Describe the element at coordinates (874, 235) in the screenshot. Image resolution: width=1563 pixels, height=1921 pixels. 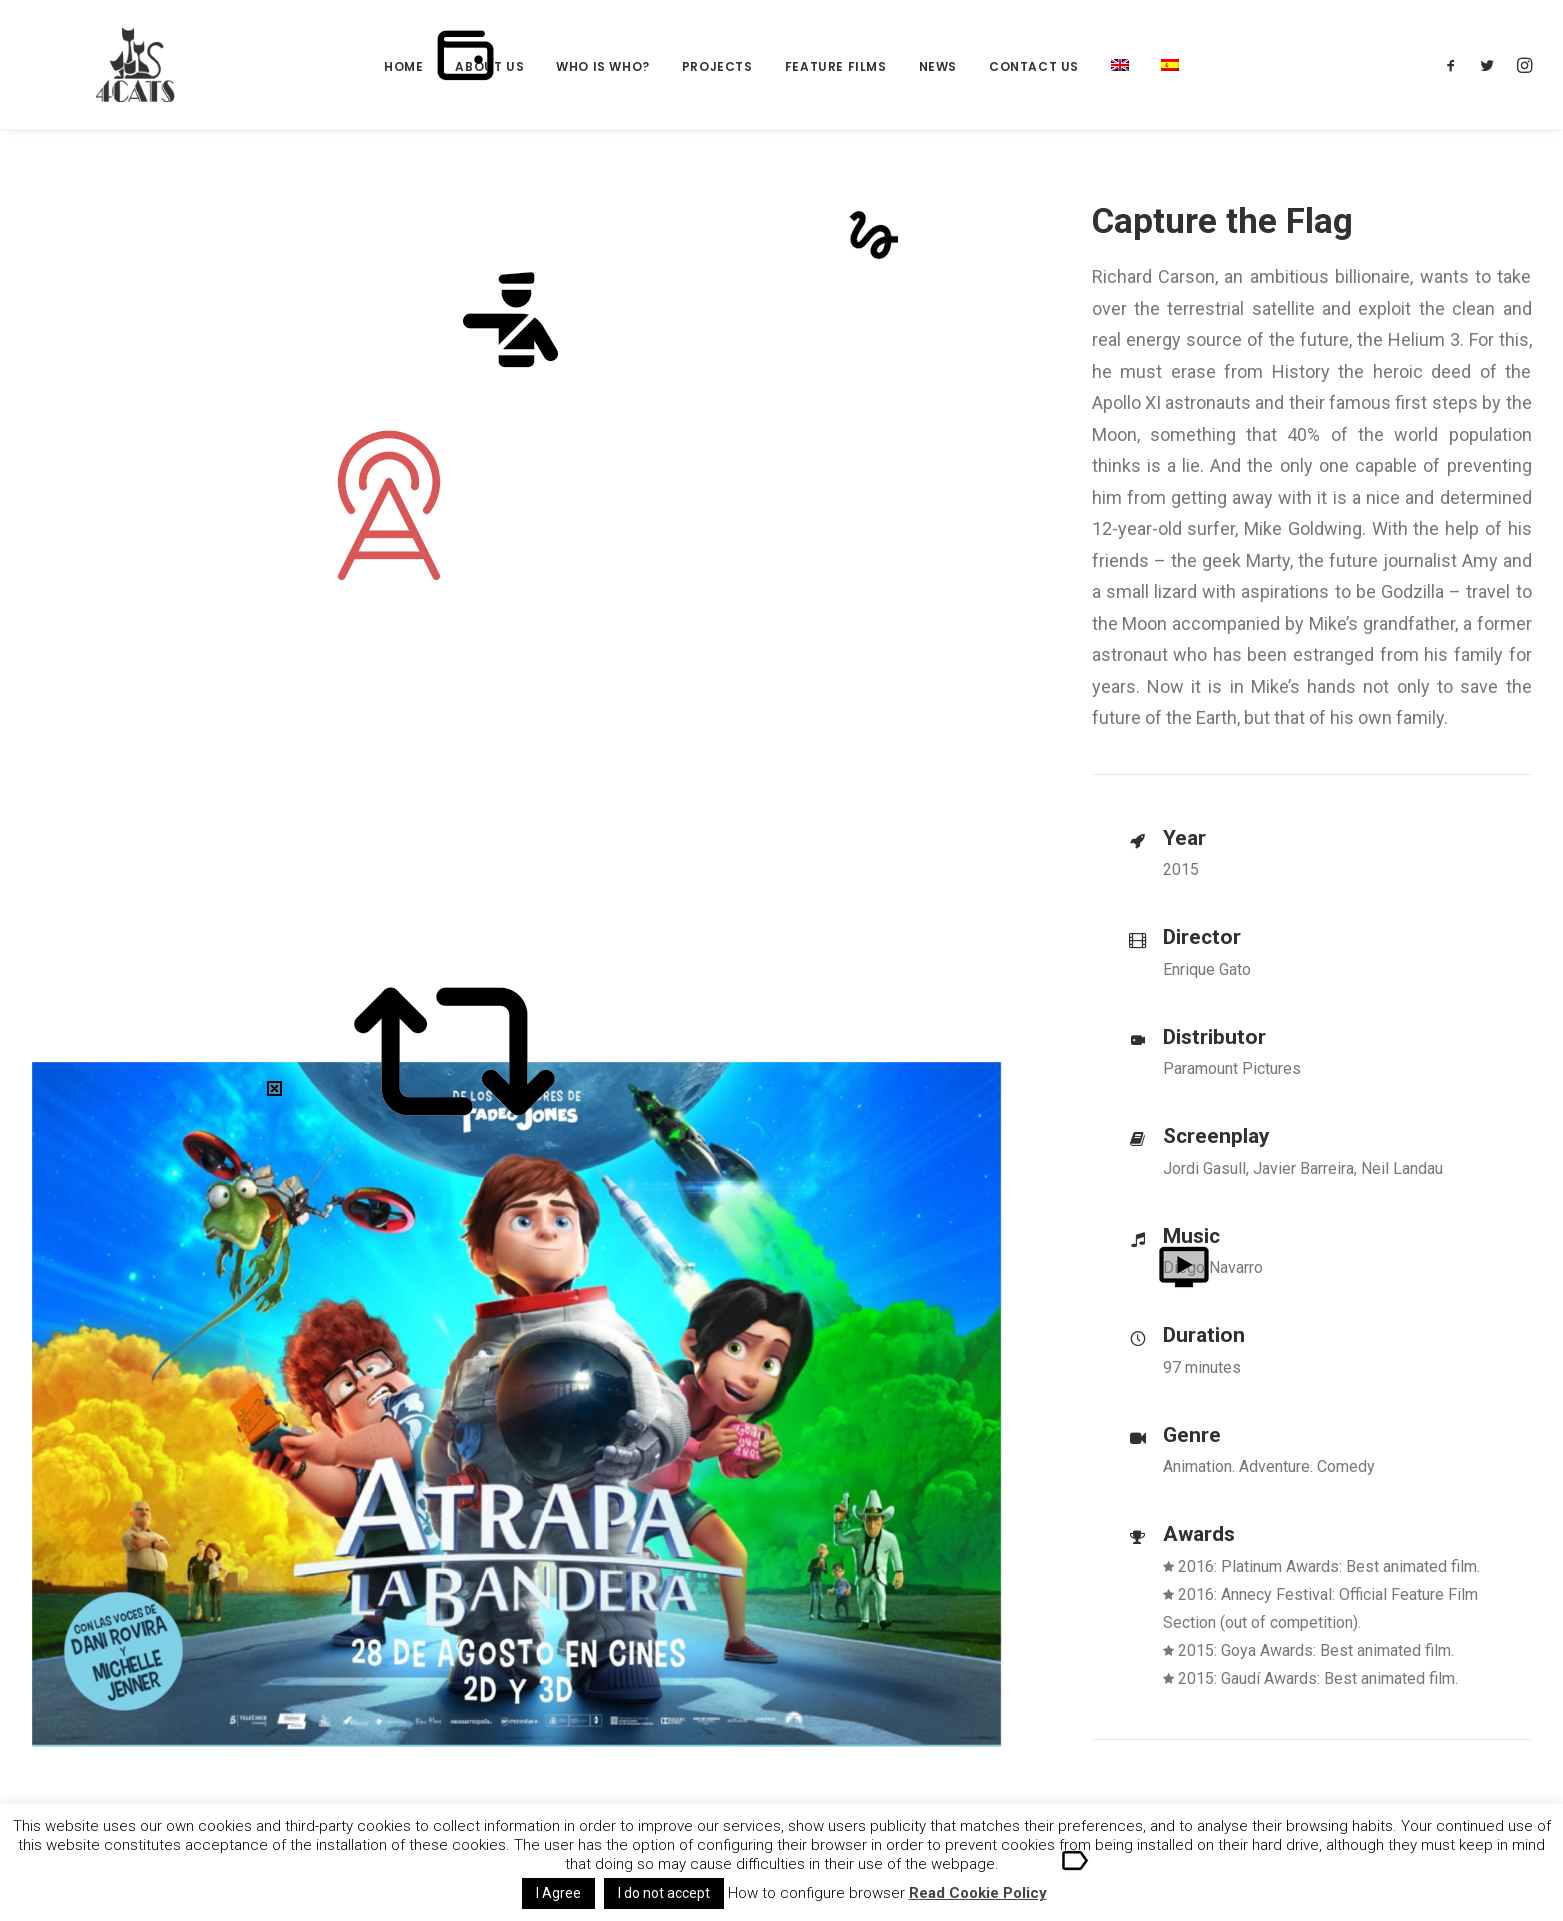
I see `access gesture controls or settings` at that location.